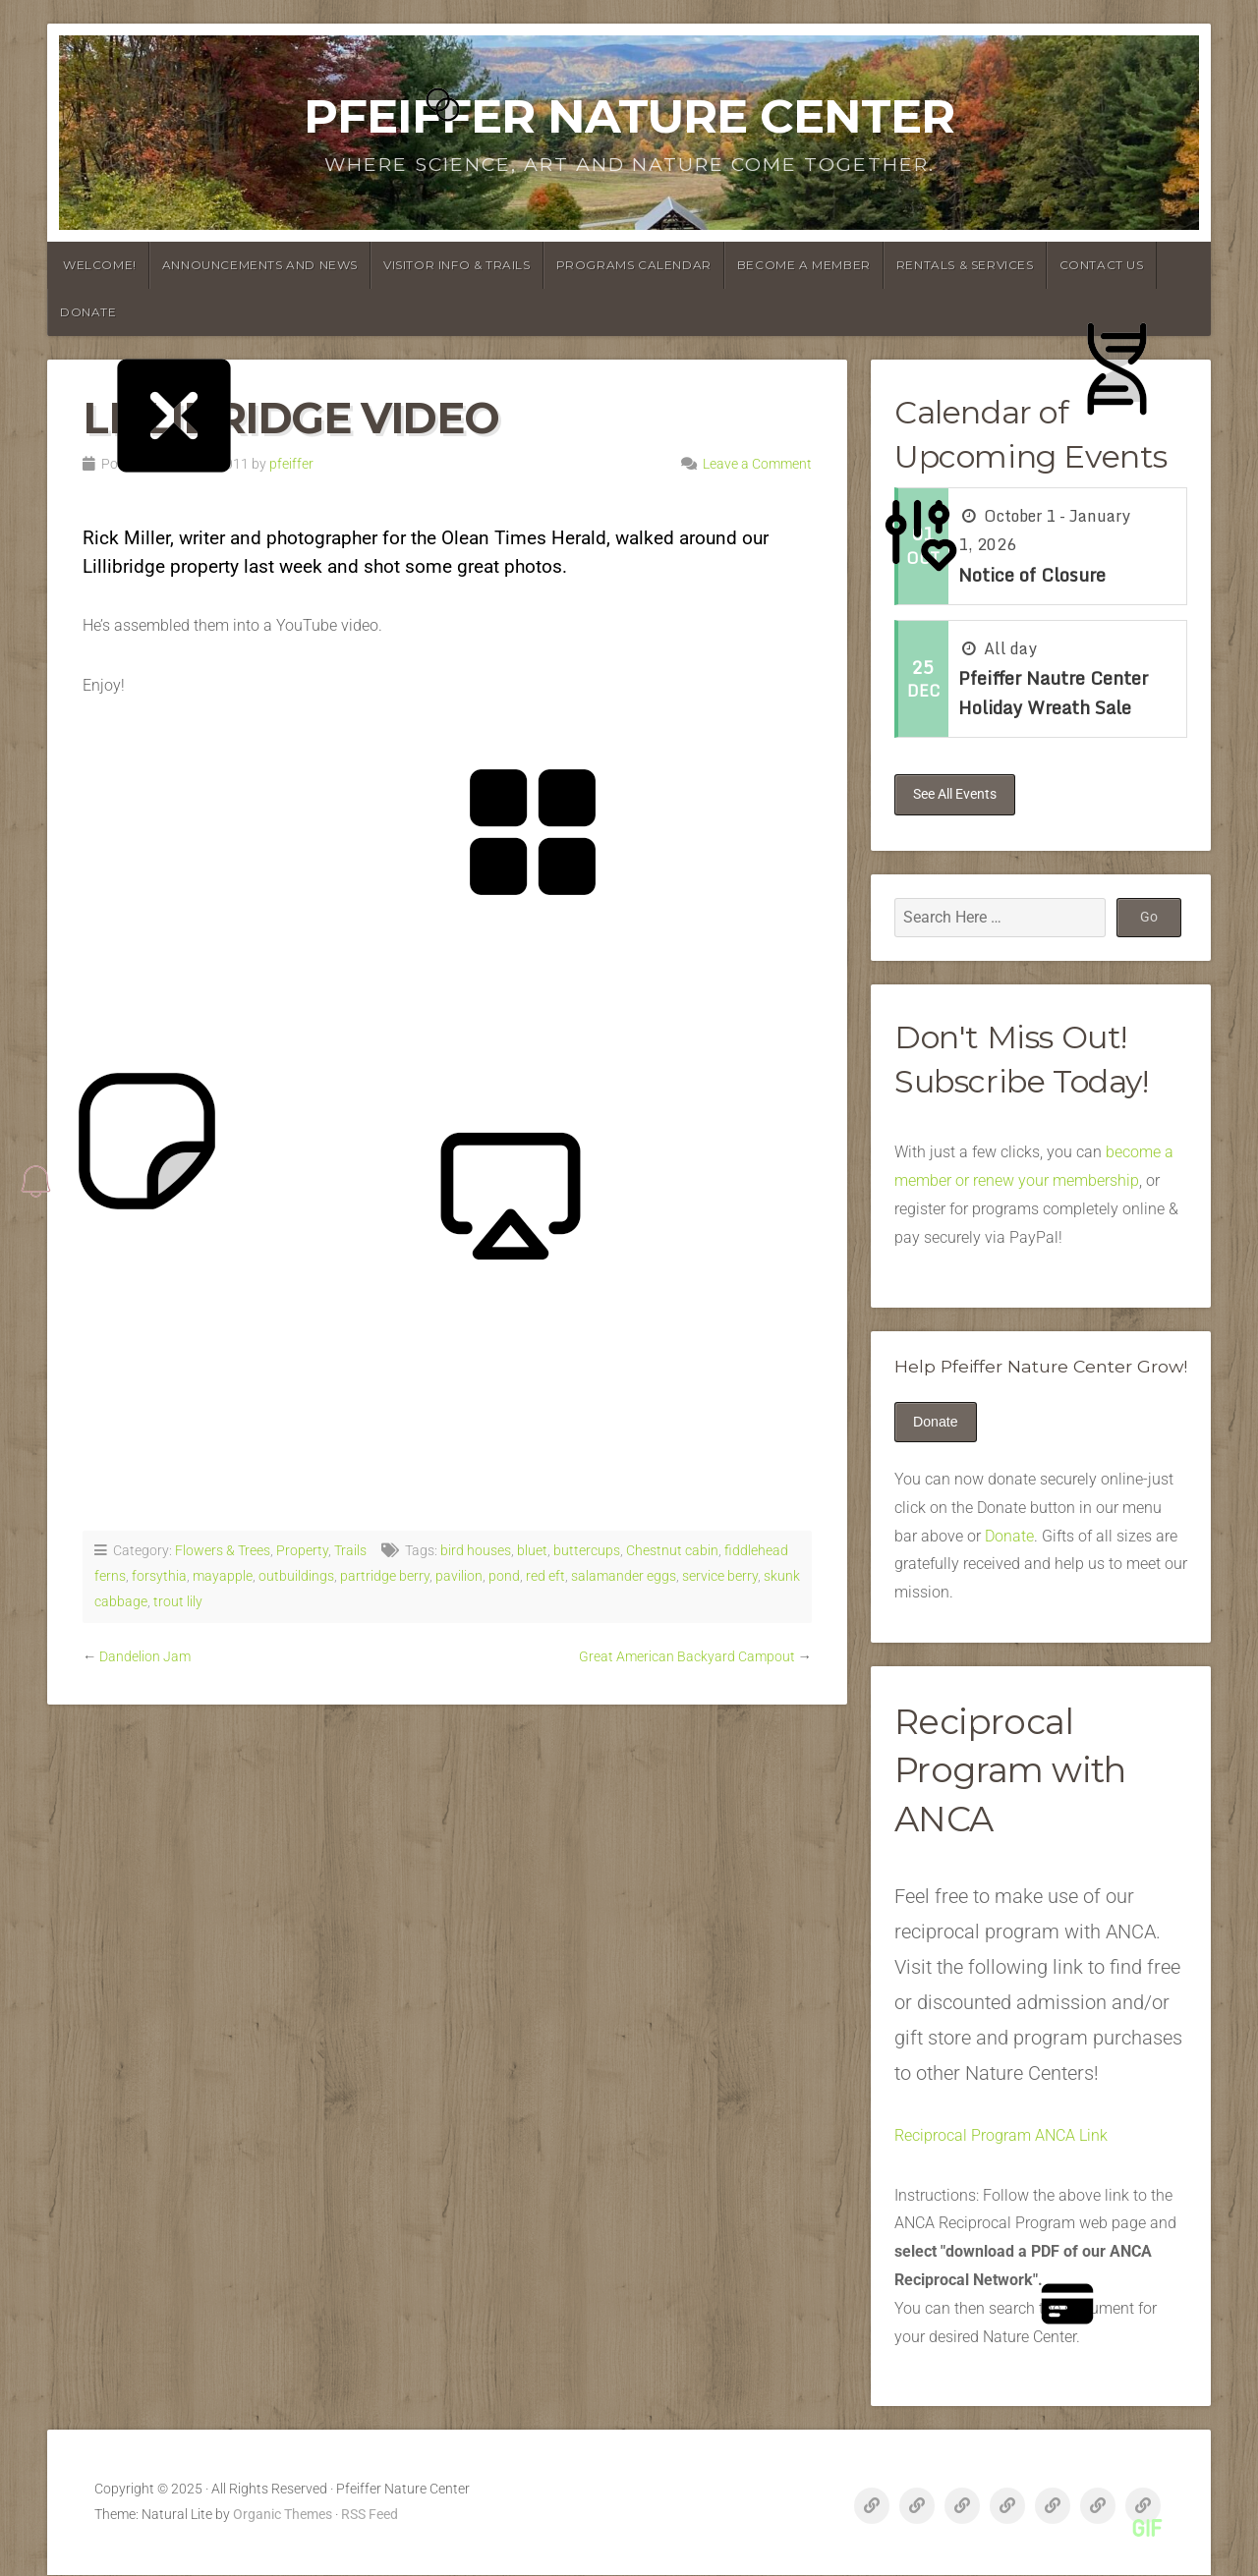  I want to click on customize favorite or liked item settings, so click(917, 532).